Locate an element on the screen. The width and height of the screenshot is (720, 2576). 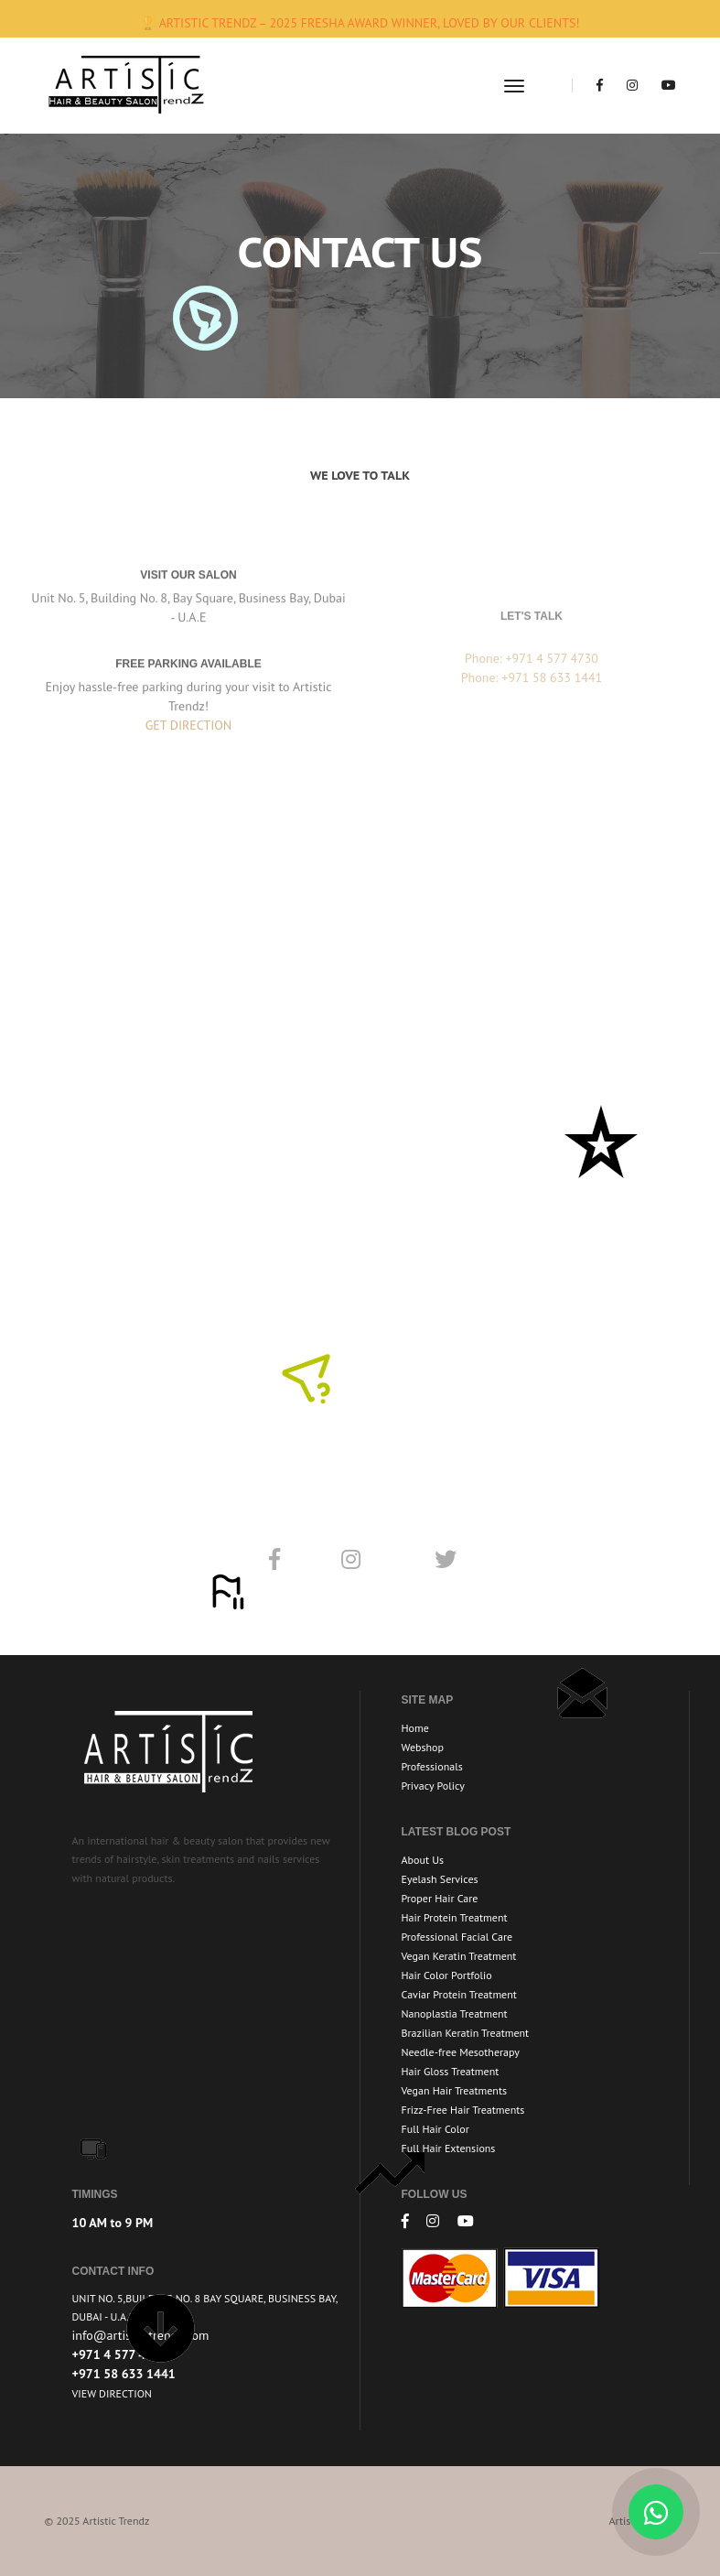
view trending or popular content is located at coordinates (390, 2173).